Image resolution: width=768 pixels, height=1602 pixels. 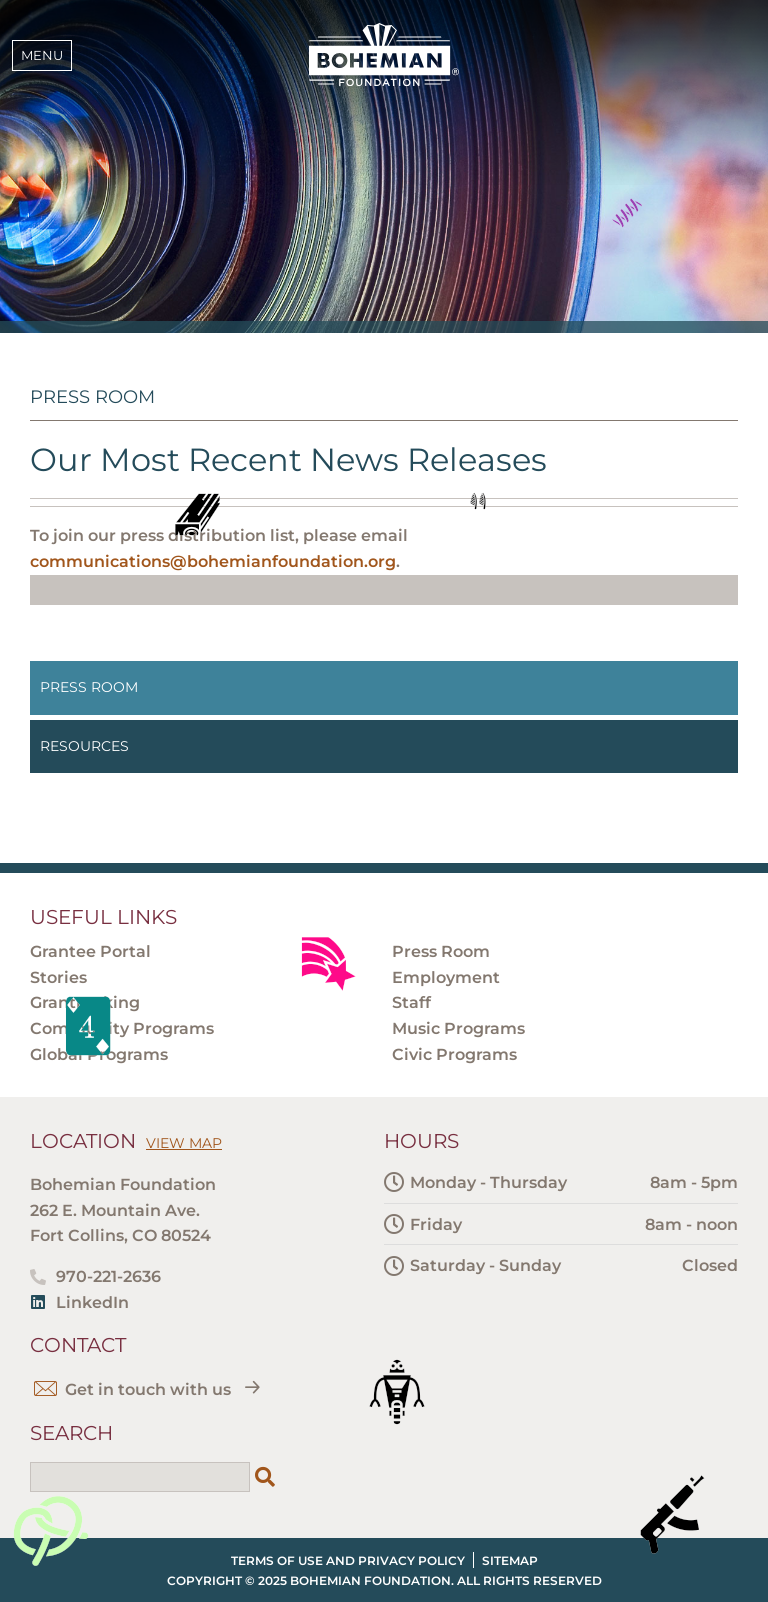 What do you see at coordinates (672, 1514) in the screenshot?
I see `select assault rifle weapon in game` at bounding box center [672, 1514].